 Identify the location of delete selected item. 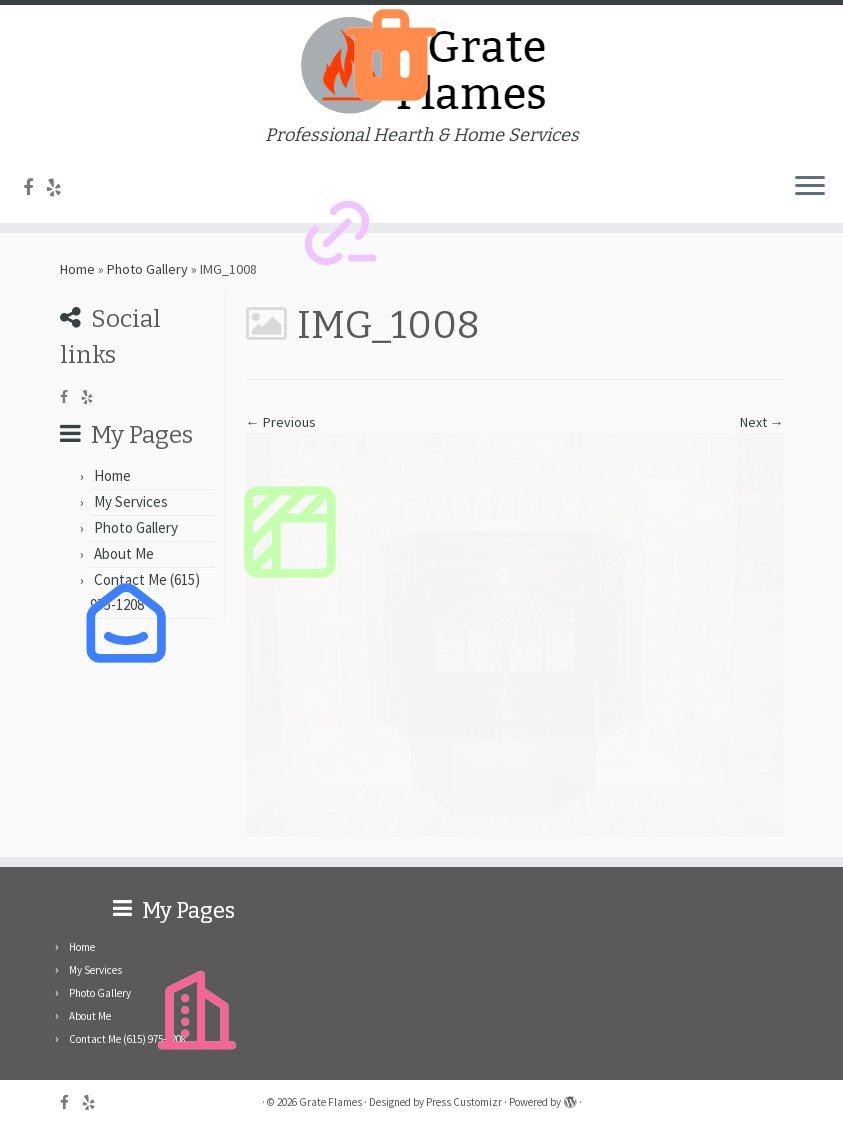
(391, 55).